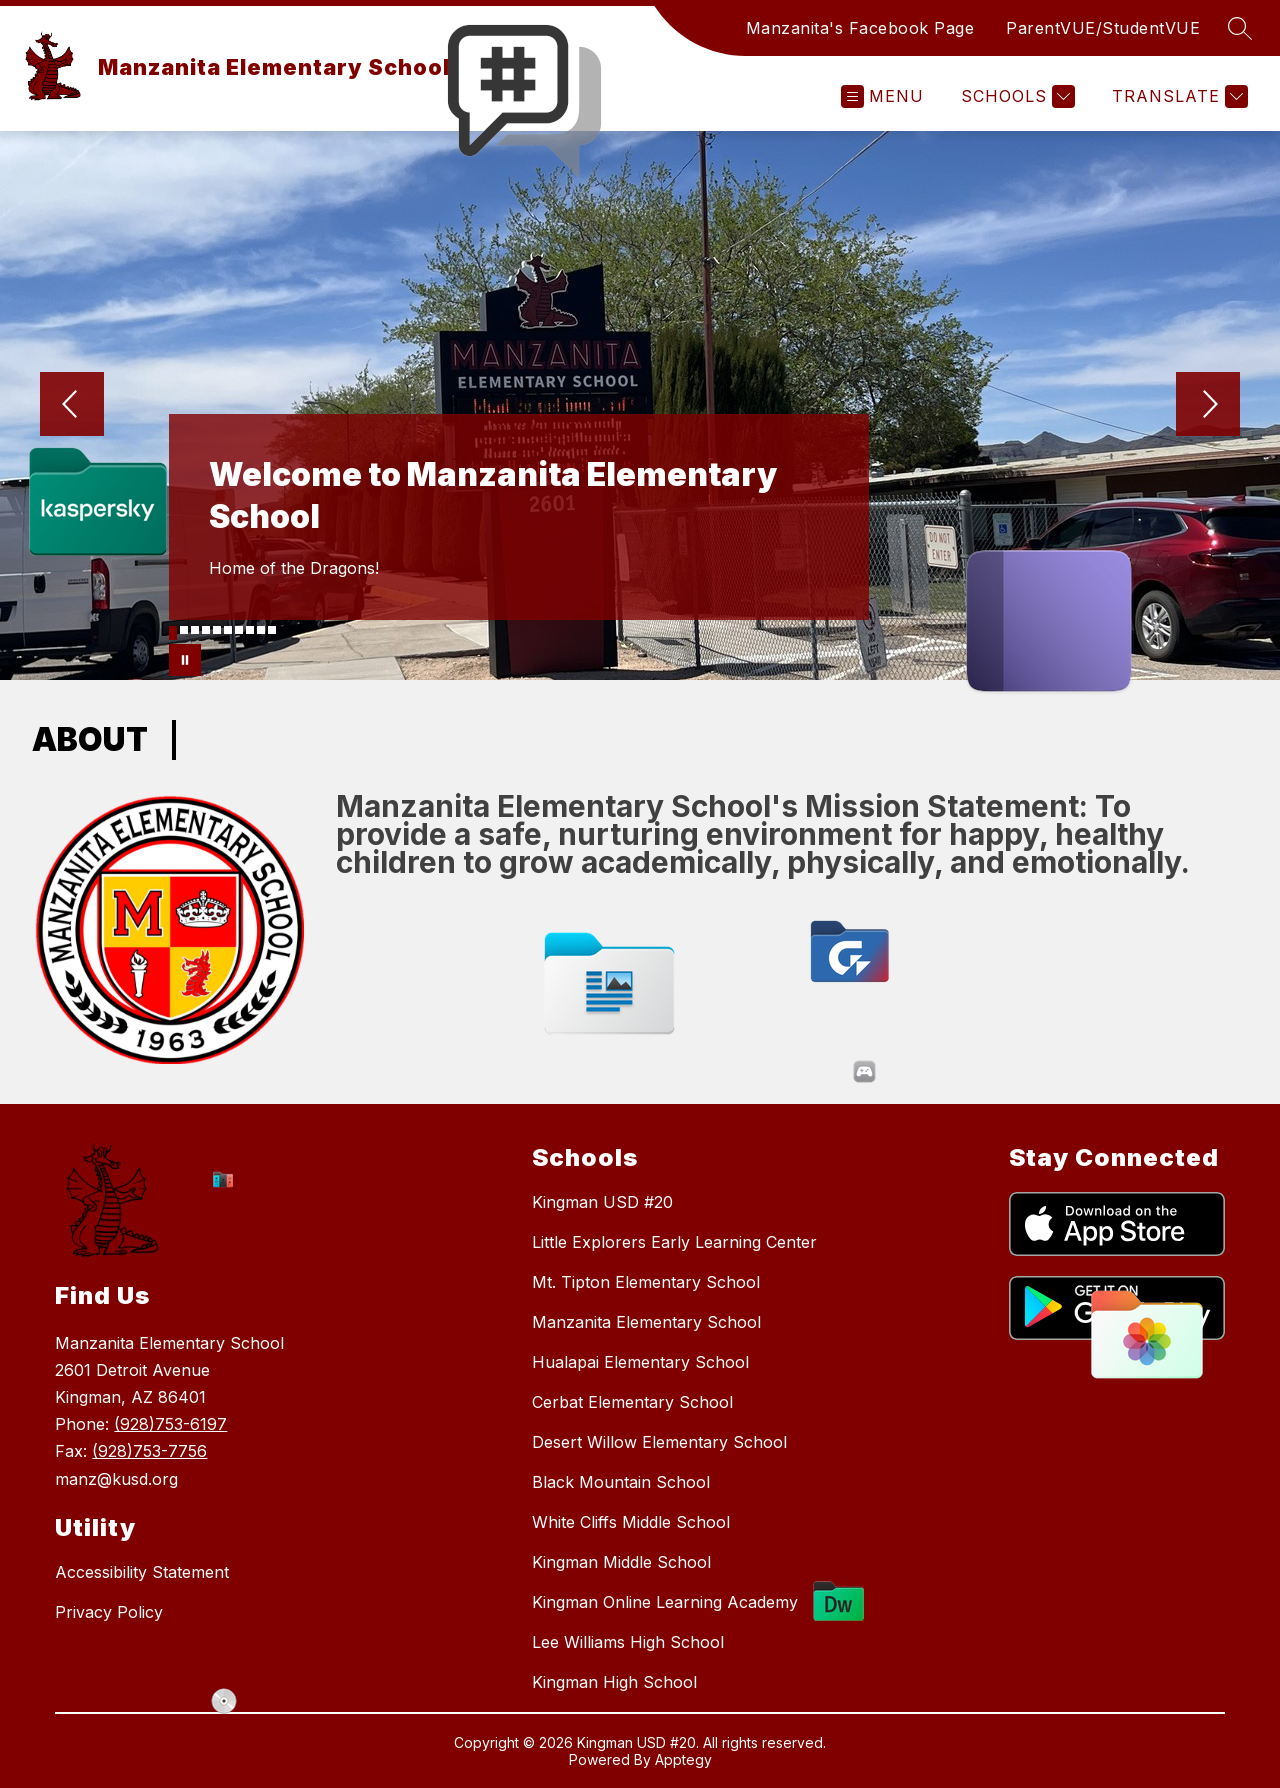  What do you see at coordinates (224, 1701) in the screenshot?
I see `access CD/DVD drive or disc media` at bounding box center [224, 1701].